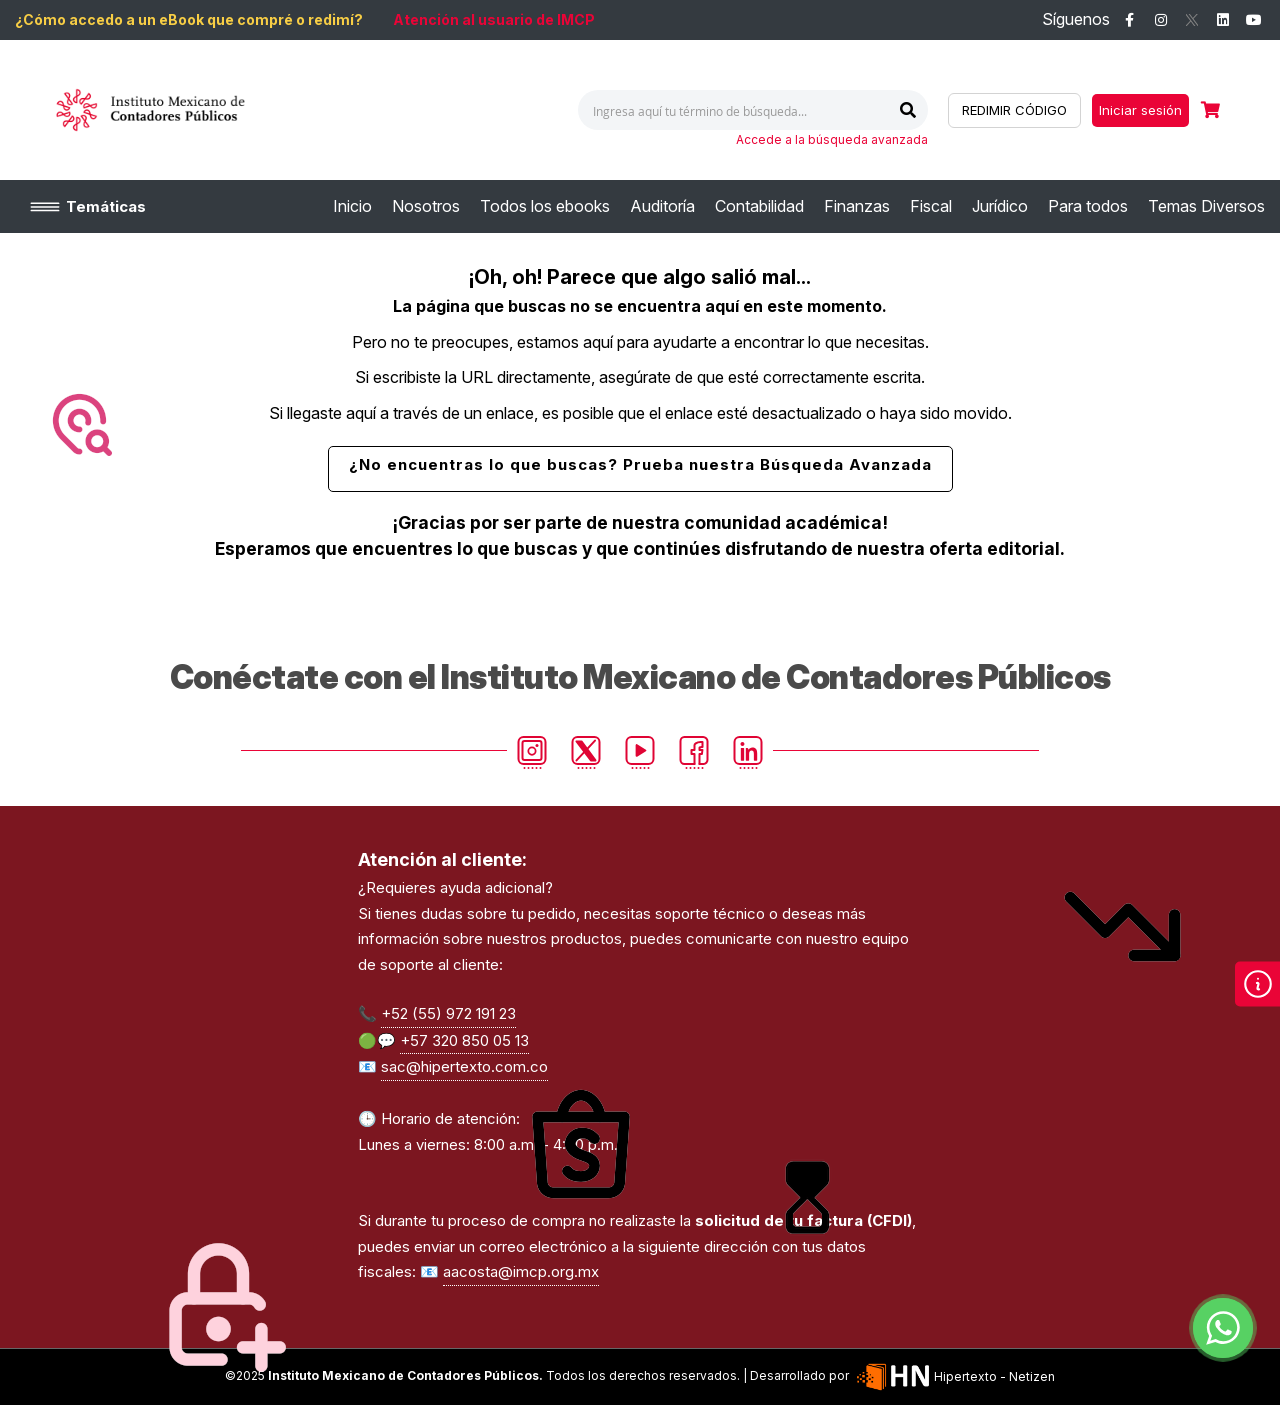 This screenshot has width=1280, height=1405. Describe the element at coordinates (807, 1197) in the screenshot. I see `indicates loading or processing in progress` at that location.